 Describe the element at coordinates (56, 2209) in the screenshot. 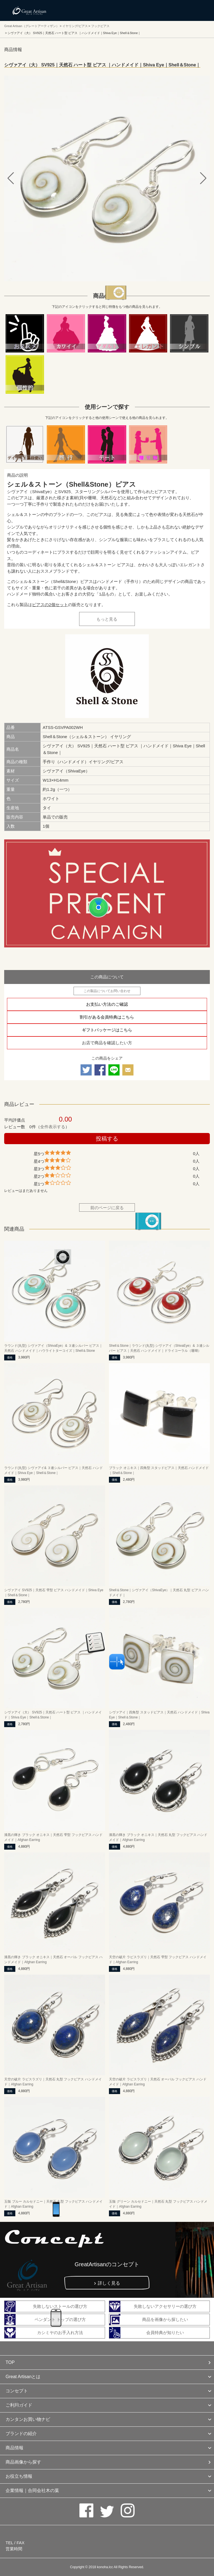

I see `iPod Touch device connected to your computer` at that location.